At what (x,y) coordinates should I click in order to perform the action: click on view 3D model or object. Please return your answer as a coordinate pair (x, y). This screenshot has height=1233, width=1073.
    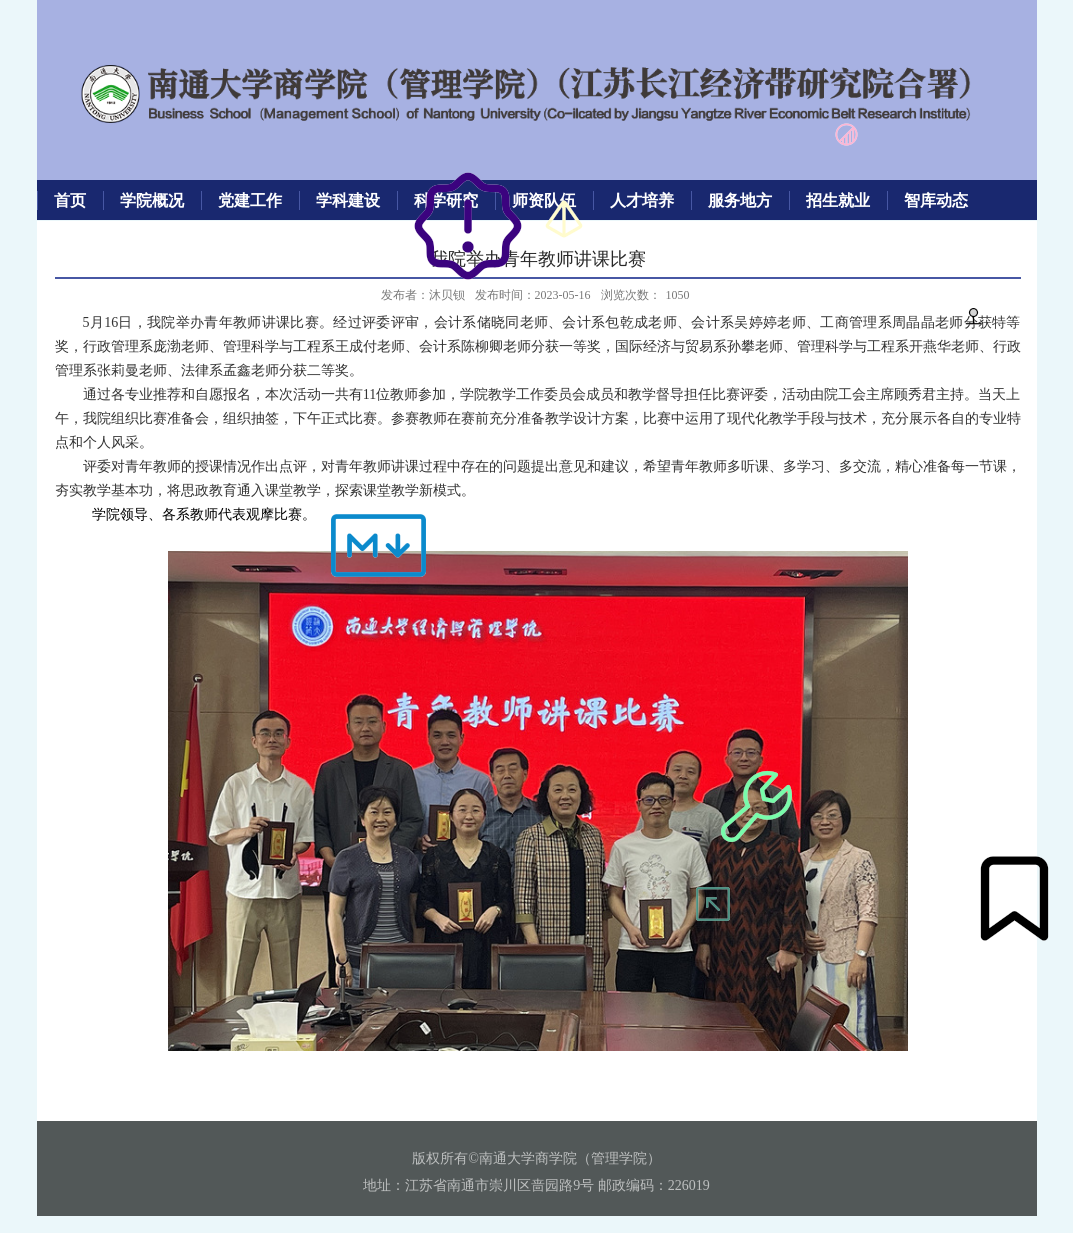
    Looking at the image, I should click on (564, 219).